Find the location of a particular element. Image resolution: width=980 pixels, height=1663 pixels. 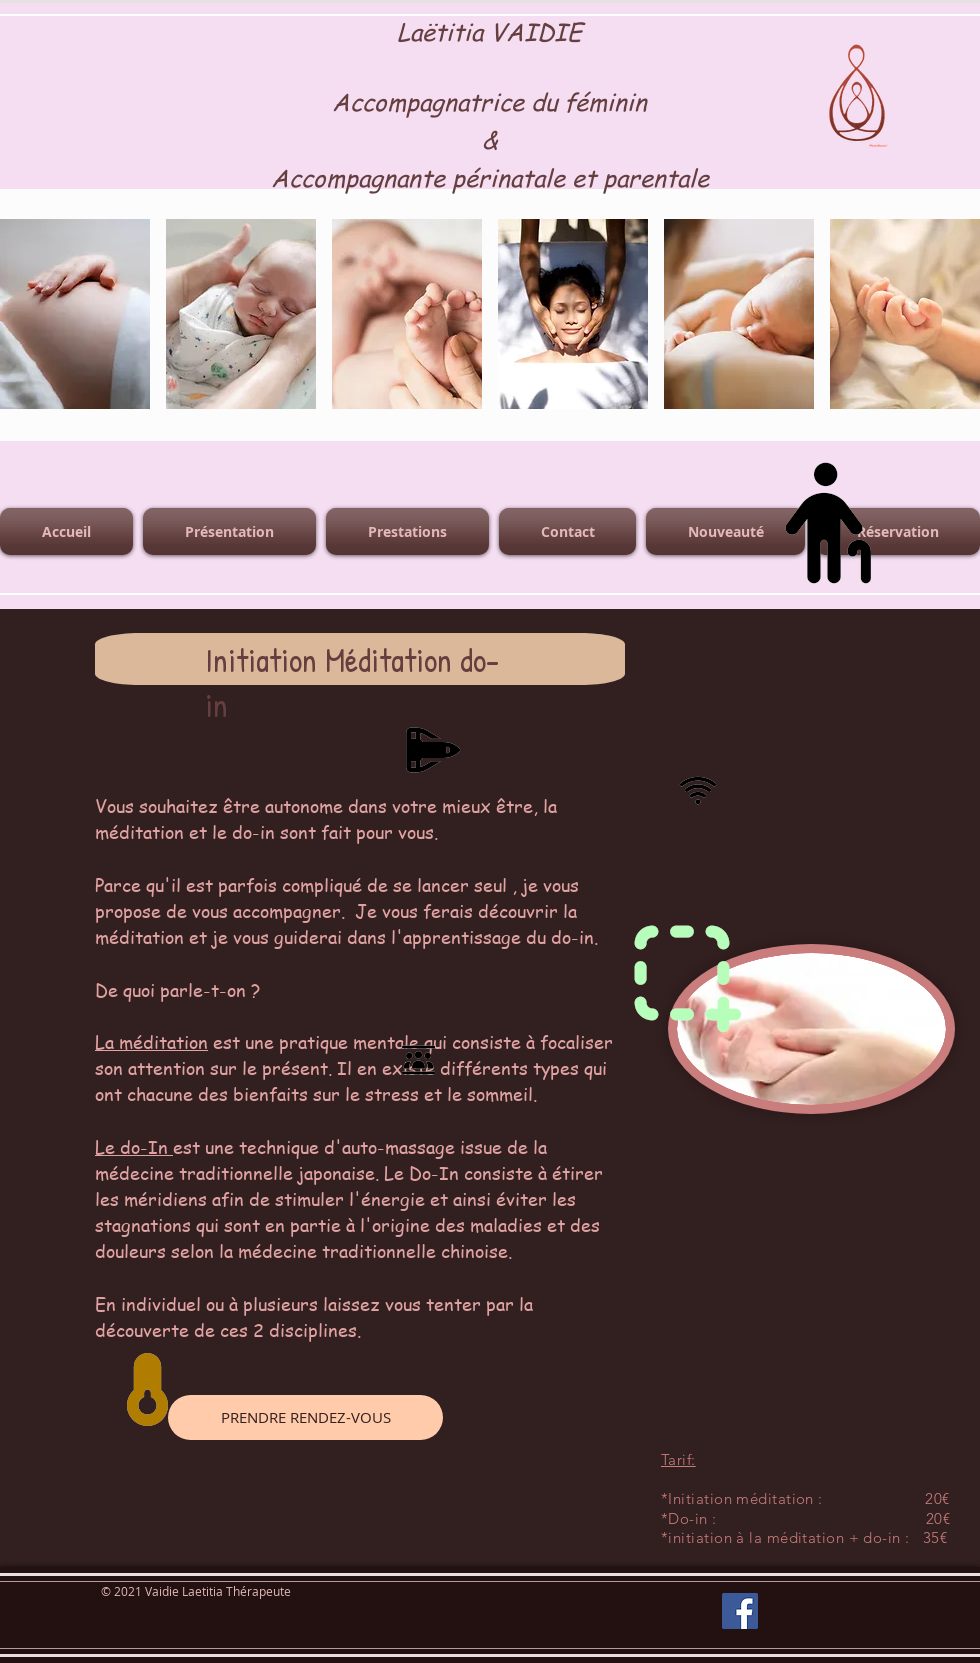

take a screenshot of the current screen is located at coordinates (682, 973).